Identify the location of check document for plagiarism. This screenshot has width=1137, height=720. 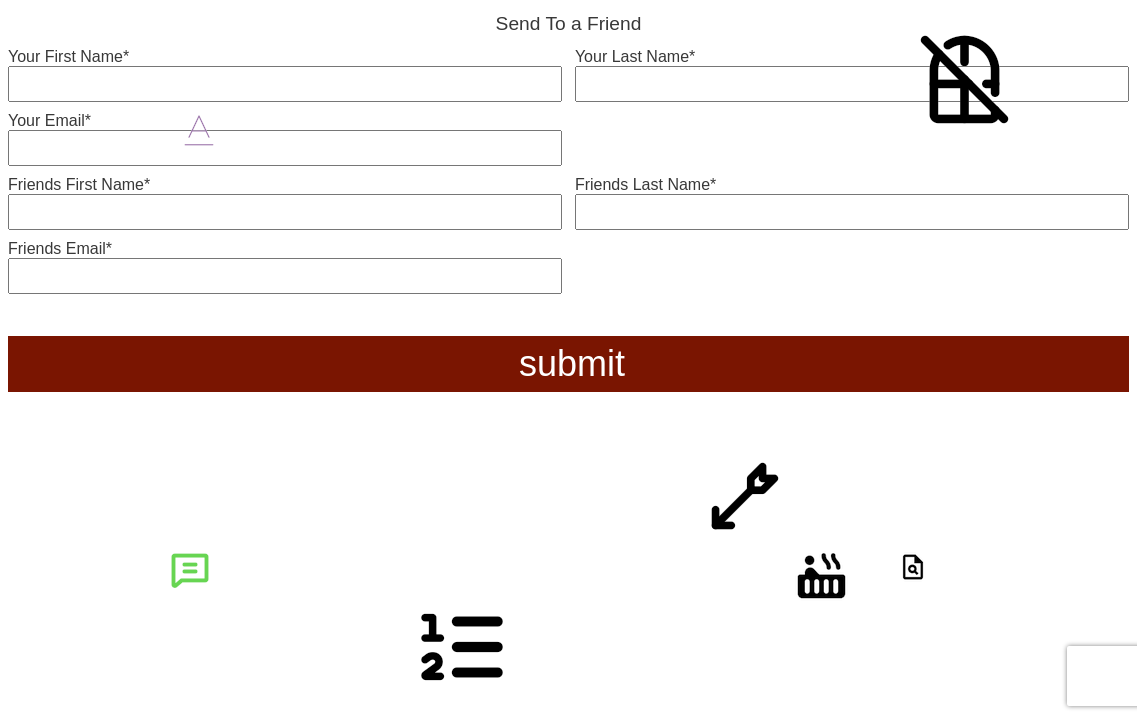
(913, 567).